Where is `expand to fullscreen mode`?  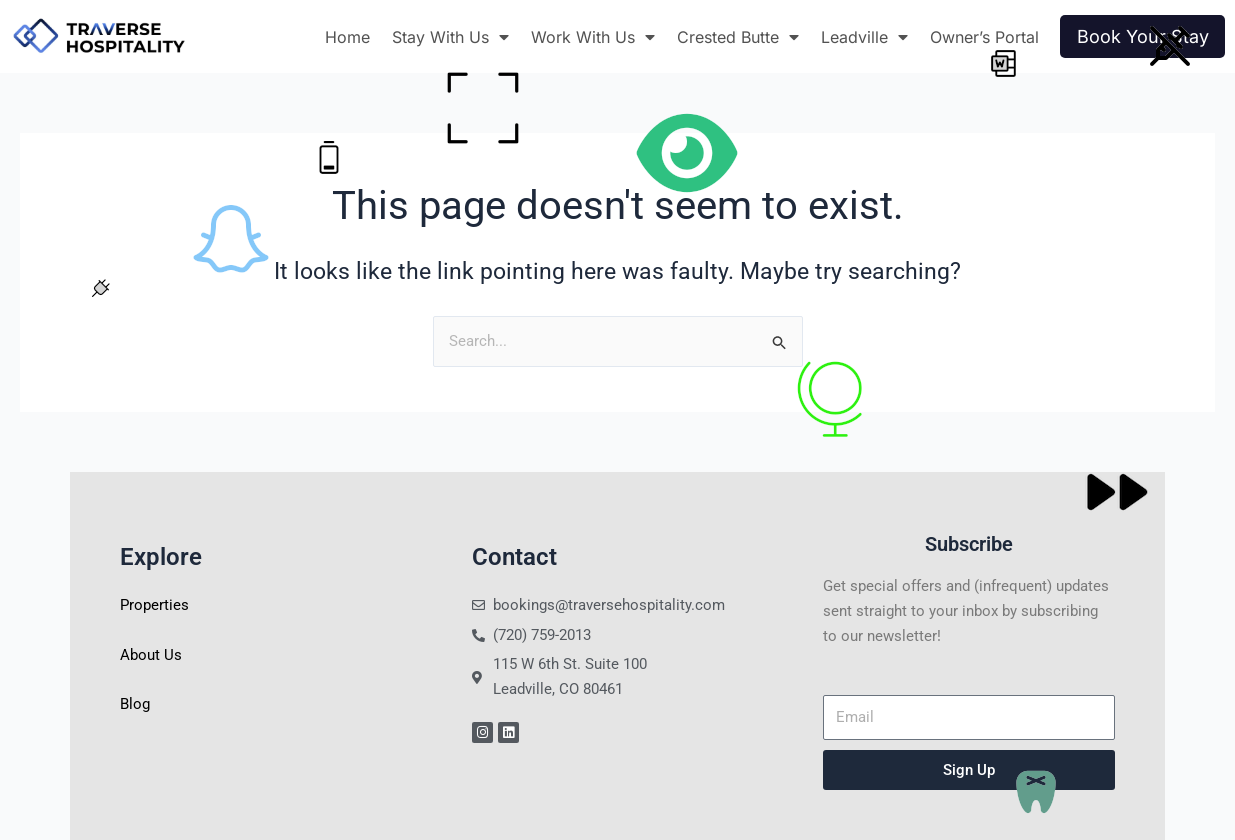 expand to fullscreen mode is located at coordinates (483, 108).